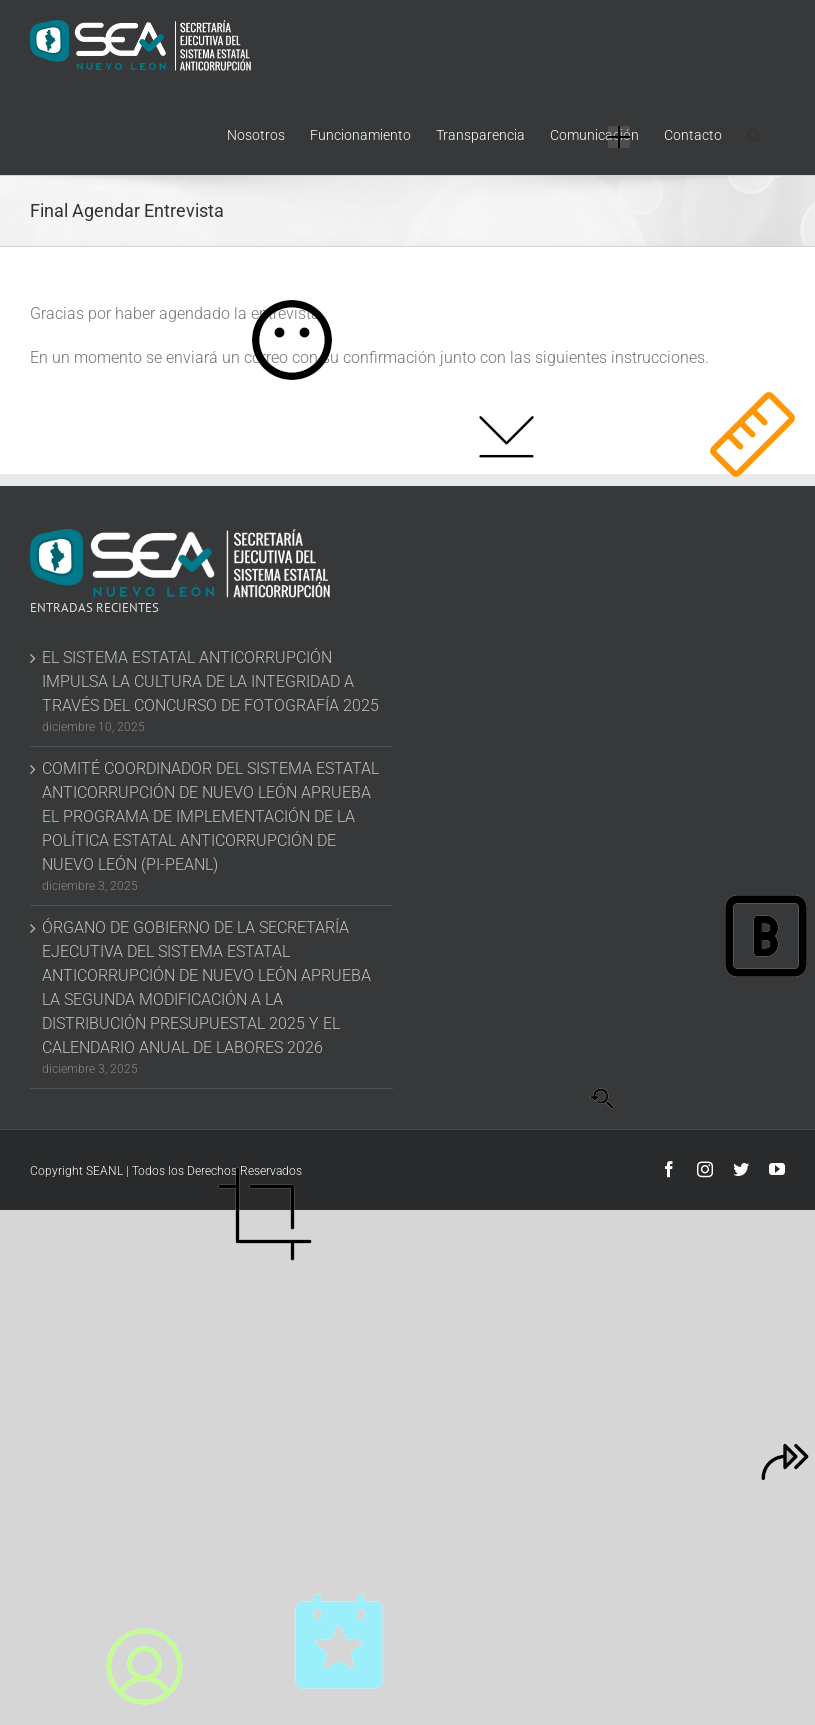 The height and width of the screenshot is (1725, 815). I want to click on collapse content or section below, so click(506, 435).